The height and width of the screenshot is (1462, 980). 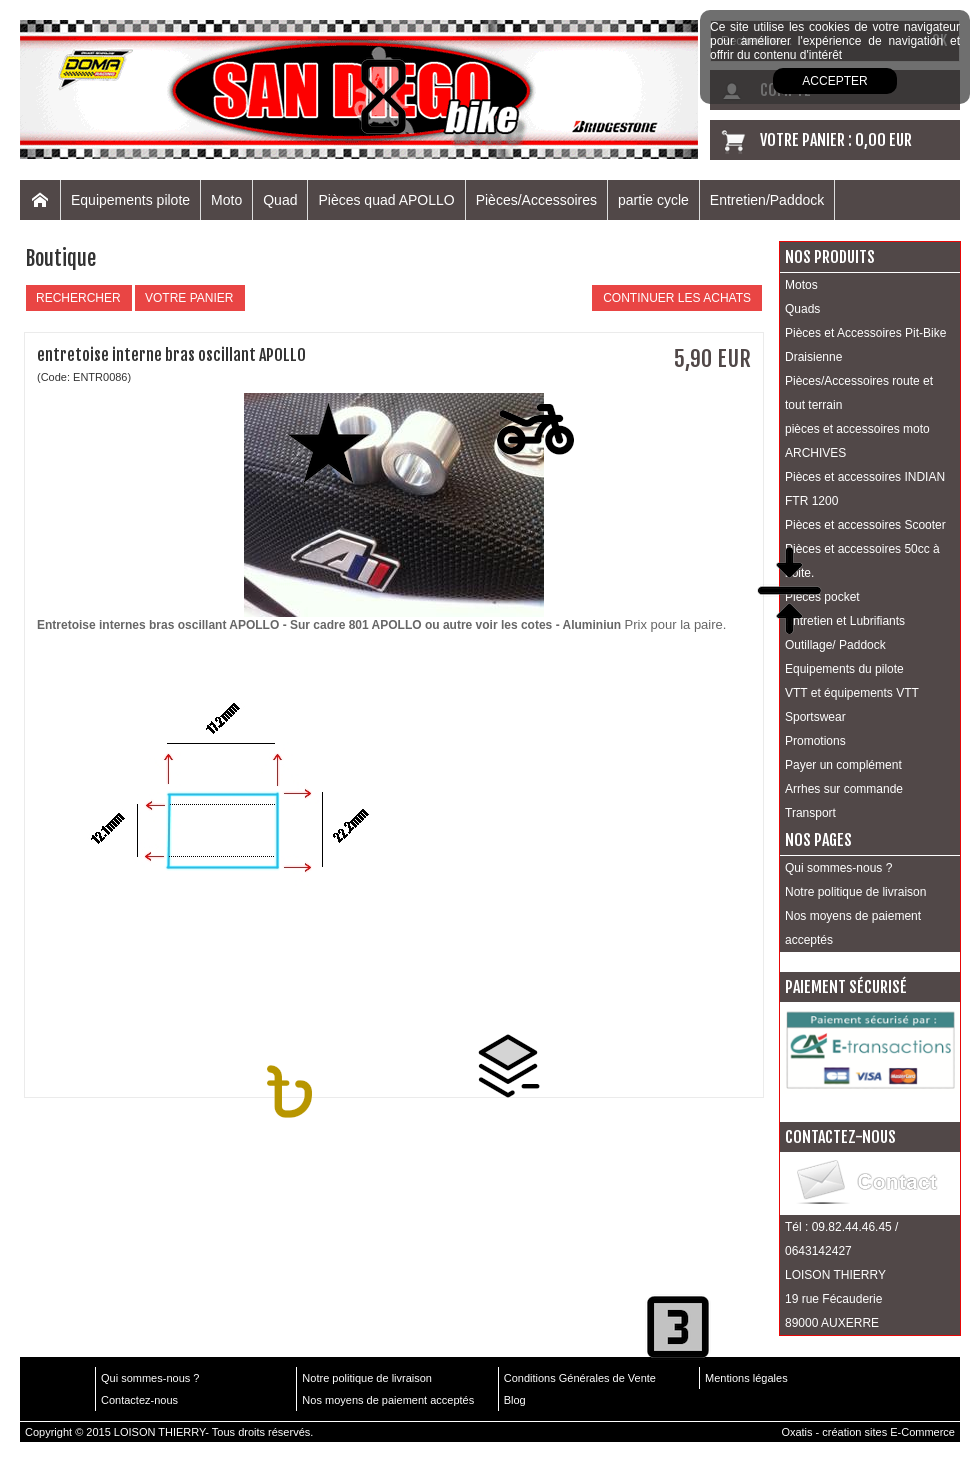 What do you see at coordinates (328, 442) in the screenshot?
I see `rate or review an item` at bounding box center [328, 442].